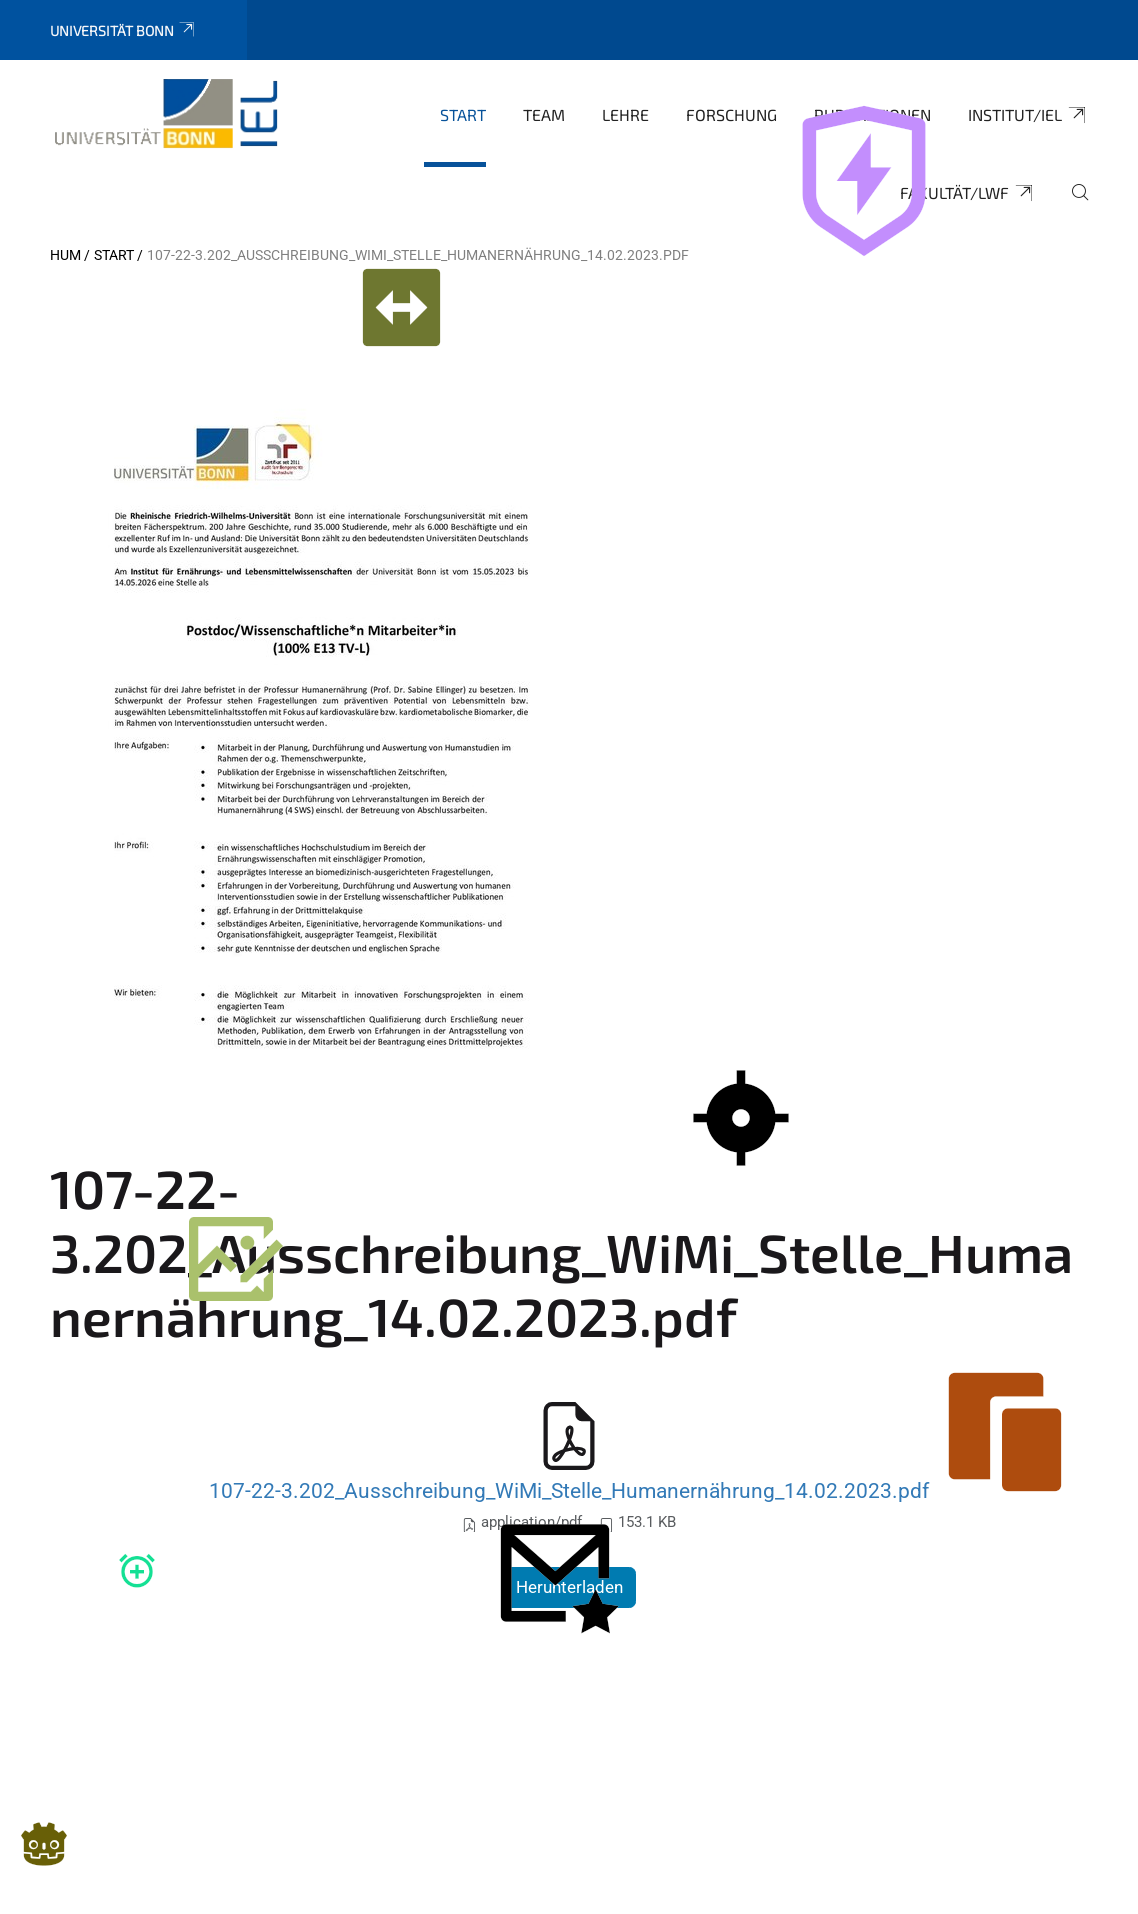 The width and height of the screenshot is (1138, 1914). Describe the element at coordinates (1002, 1432) in the screenshot. I see `manage connected devices` at that location.